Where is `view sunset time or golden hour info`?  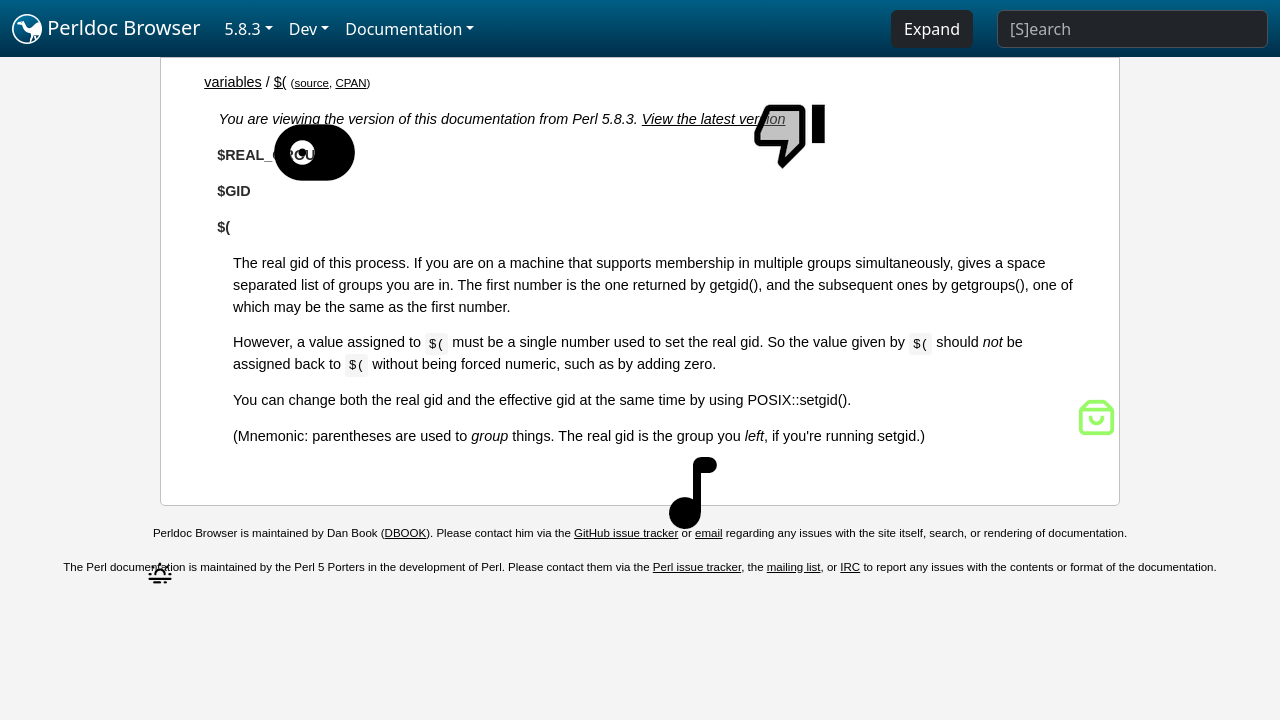
view sunset time or golden hour info is located at coordinates (160, 573).